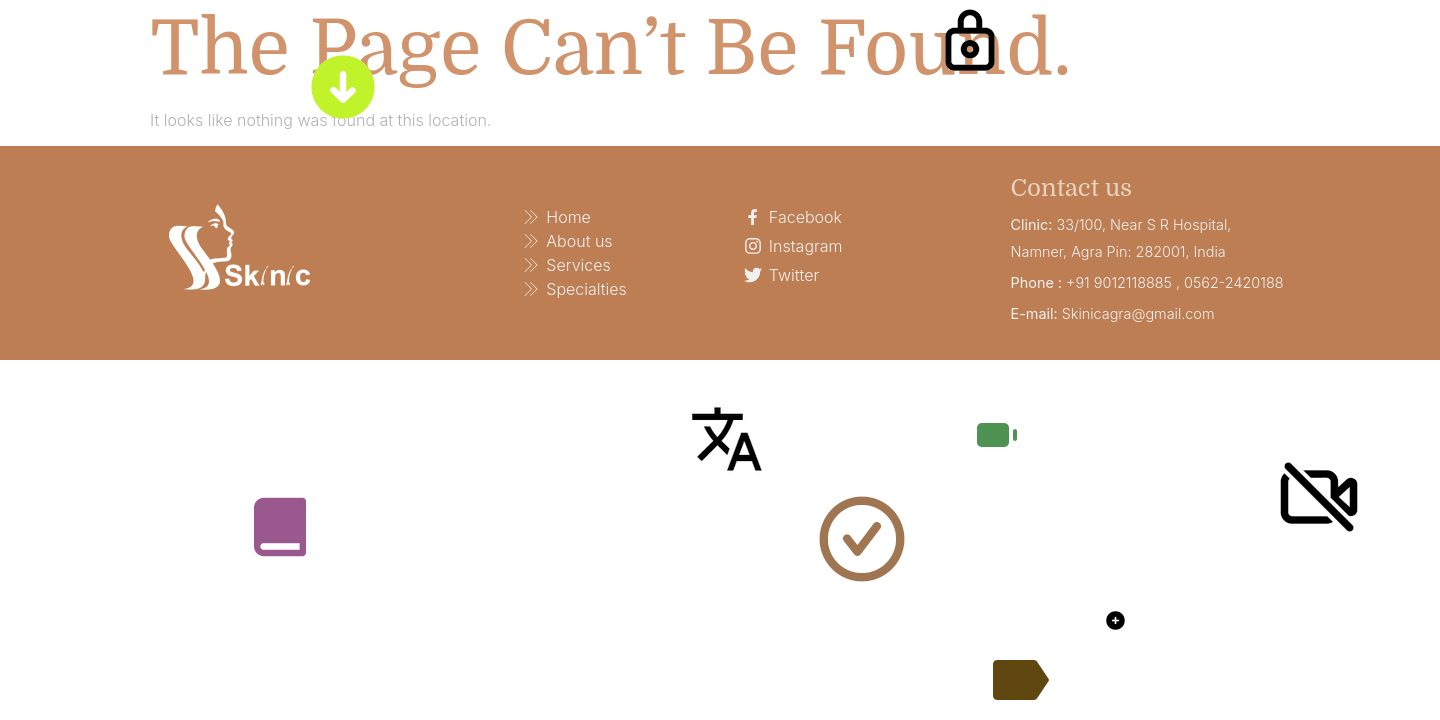  I want to click on translate text to another language, so click(727, 439).